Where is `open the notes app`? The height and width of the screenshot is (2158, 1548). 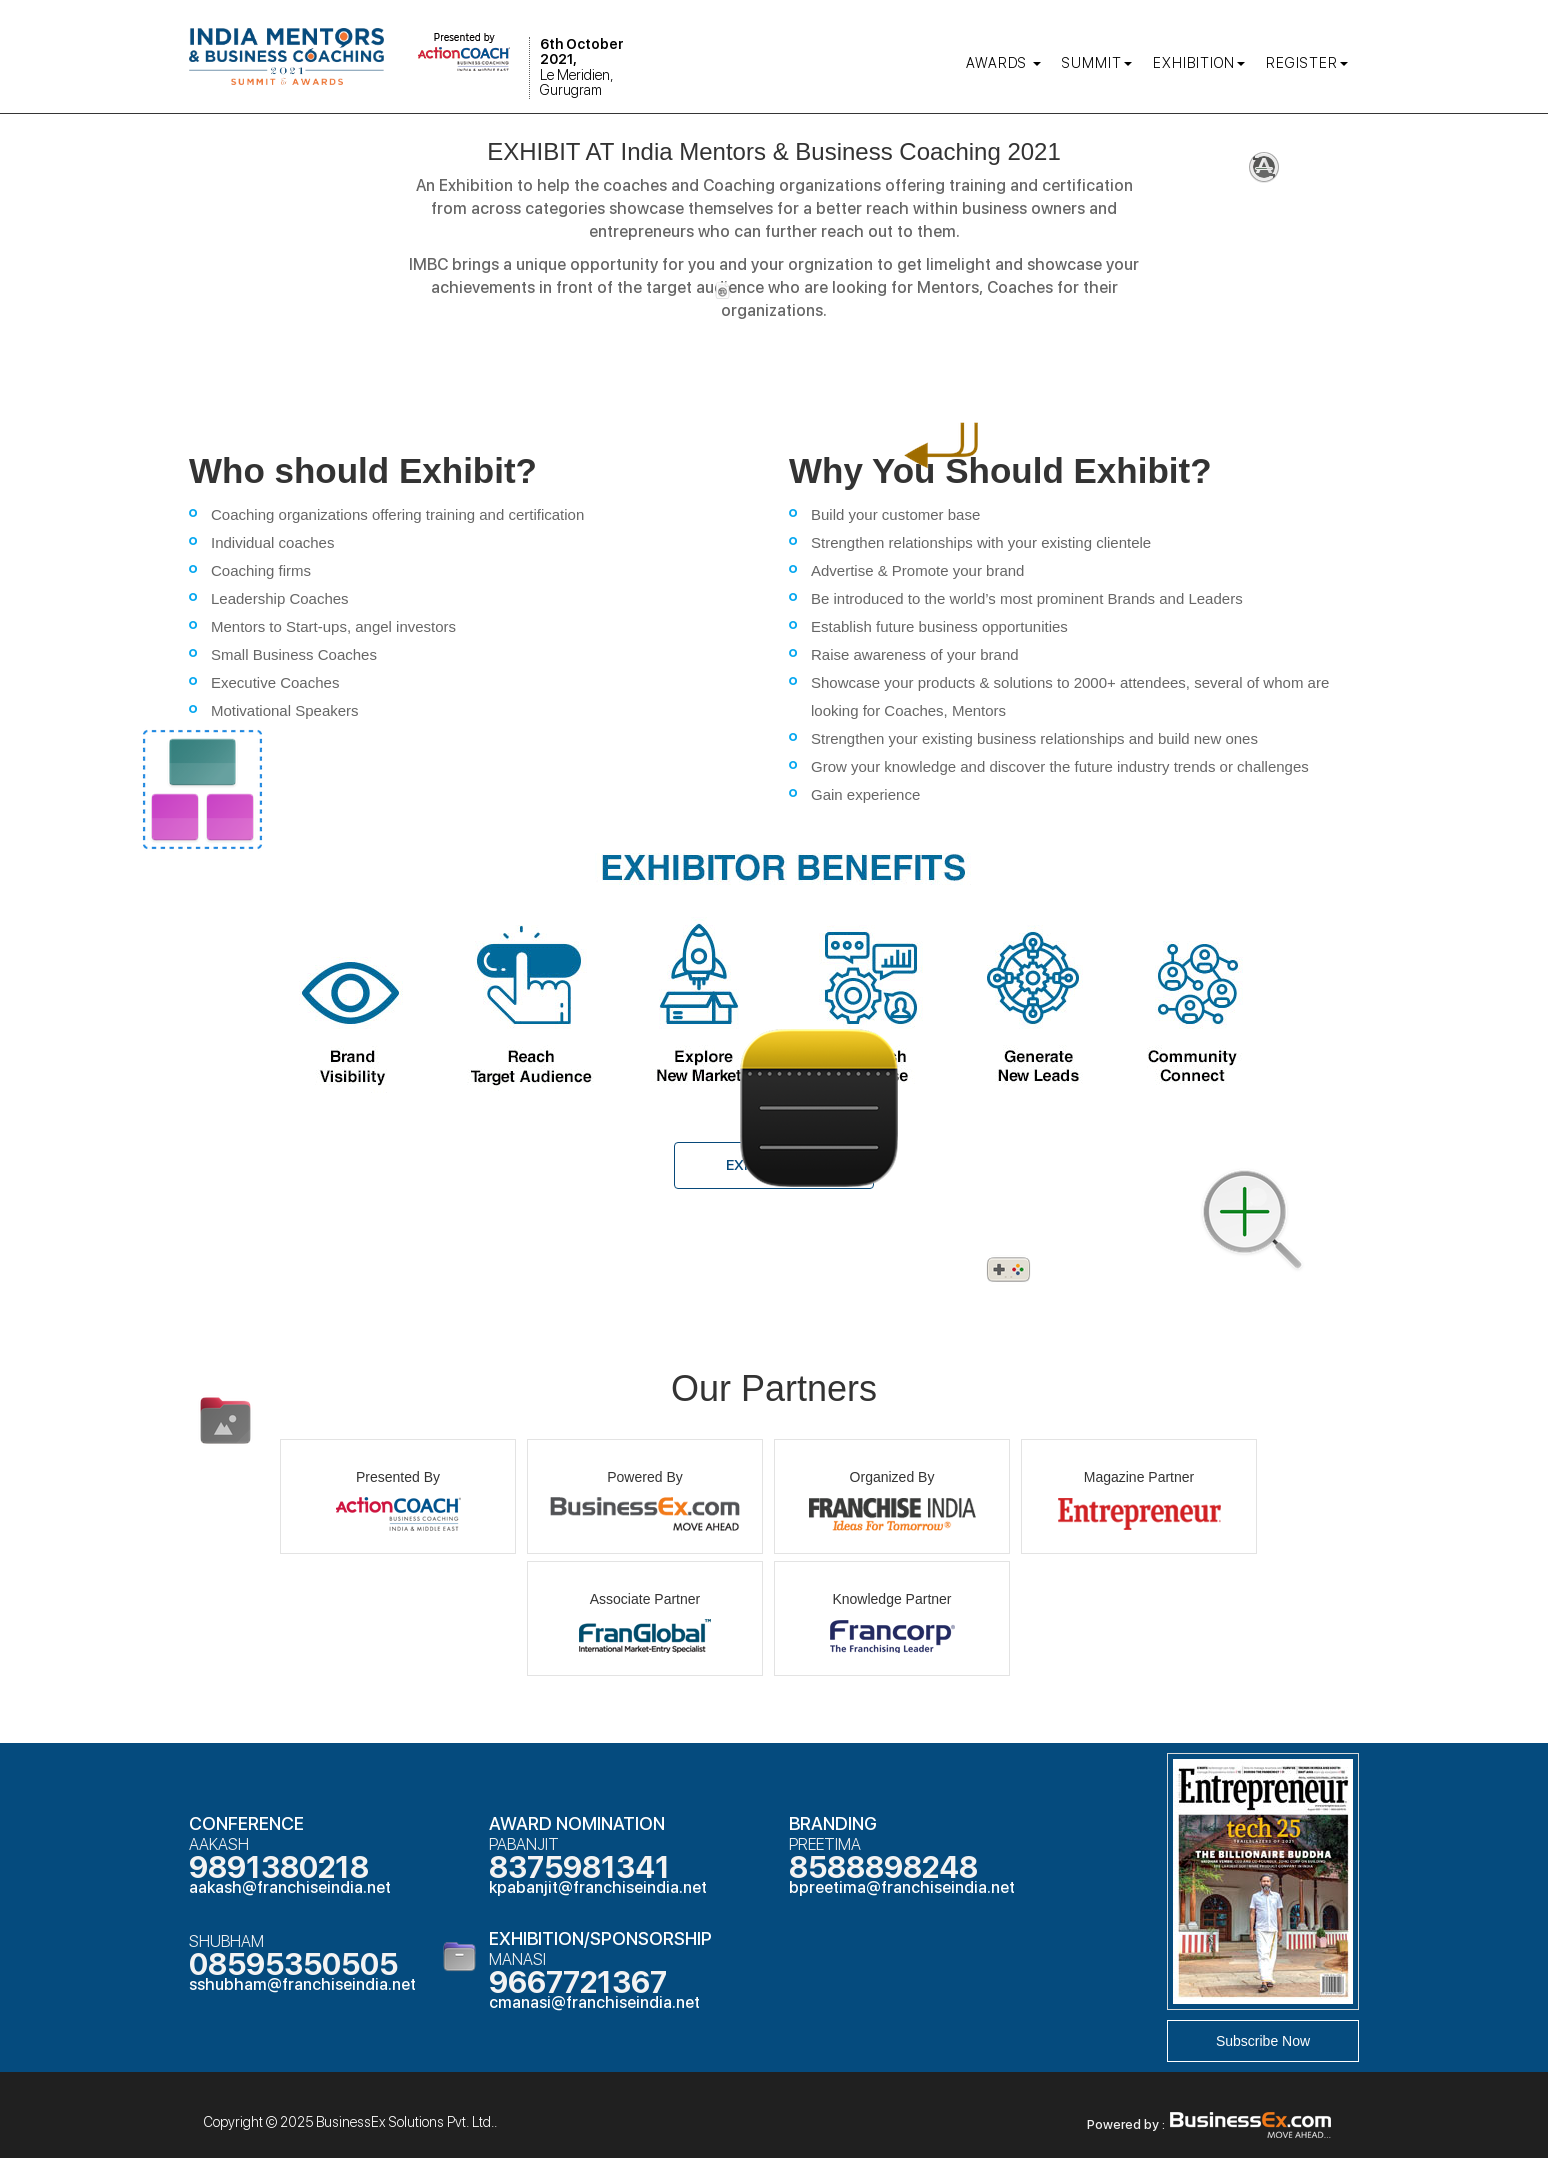 open the notes app is located at coordinates (819, 1108).